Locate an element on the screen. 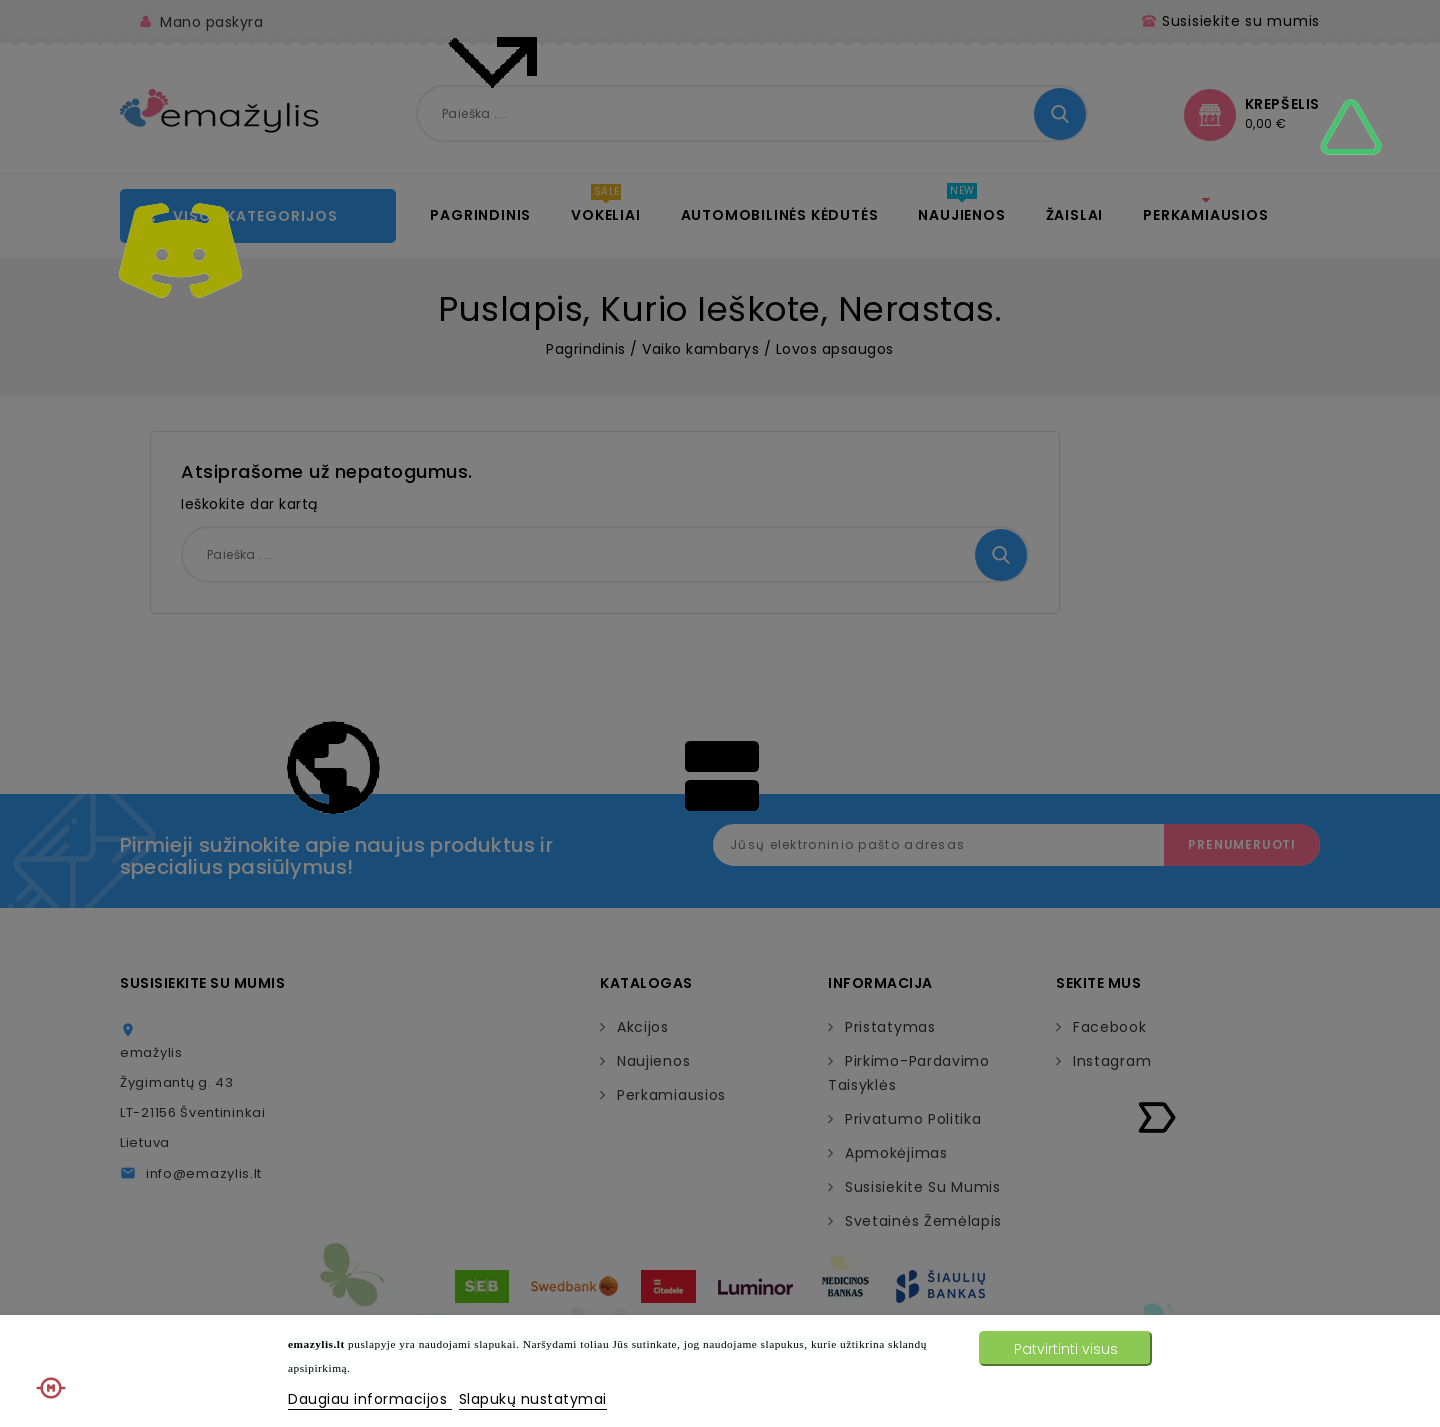 The image size is (1440, 1427). open Discord app is located at coordinates (180, 248).